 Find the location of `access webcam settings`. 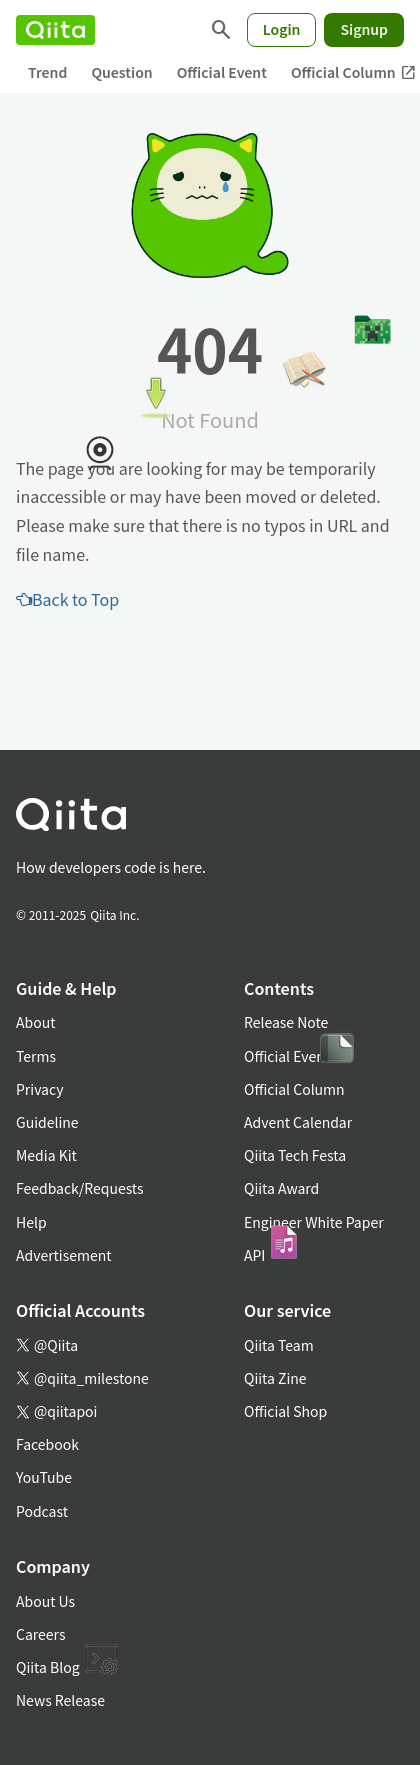

access webcam settings is located at coordinates (100, 452).